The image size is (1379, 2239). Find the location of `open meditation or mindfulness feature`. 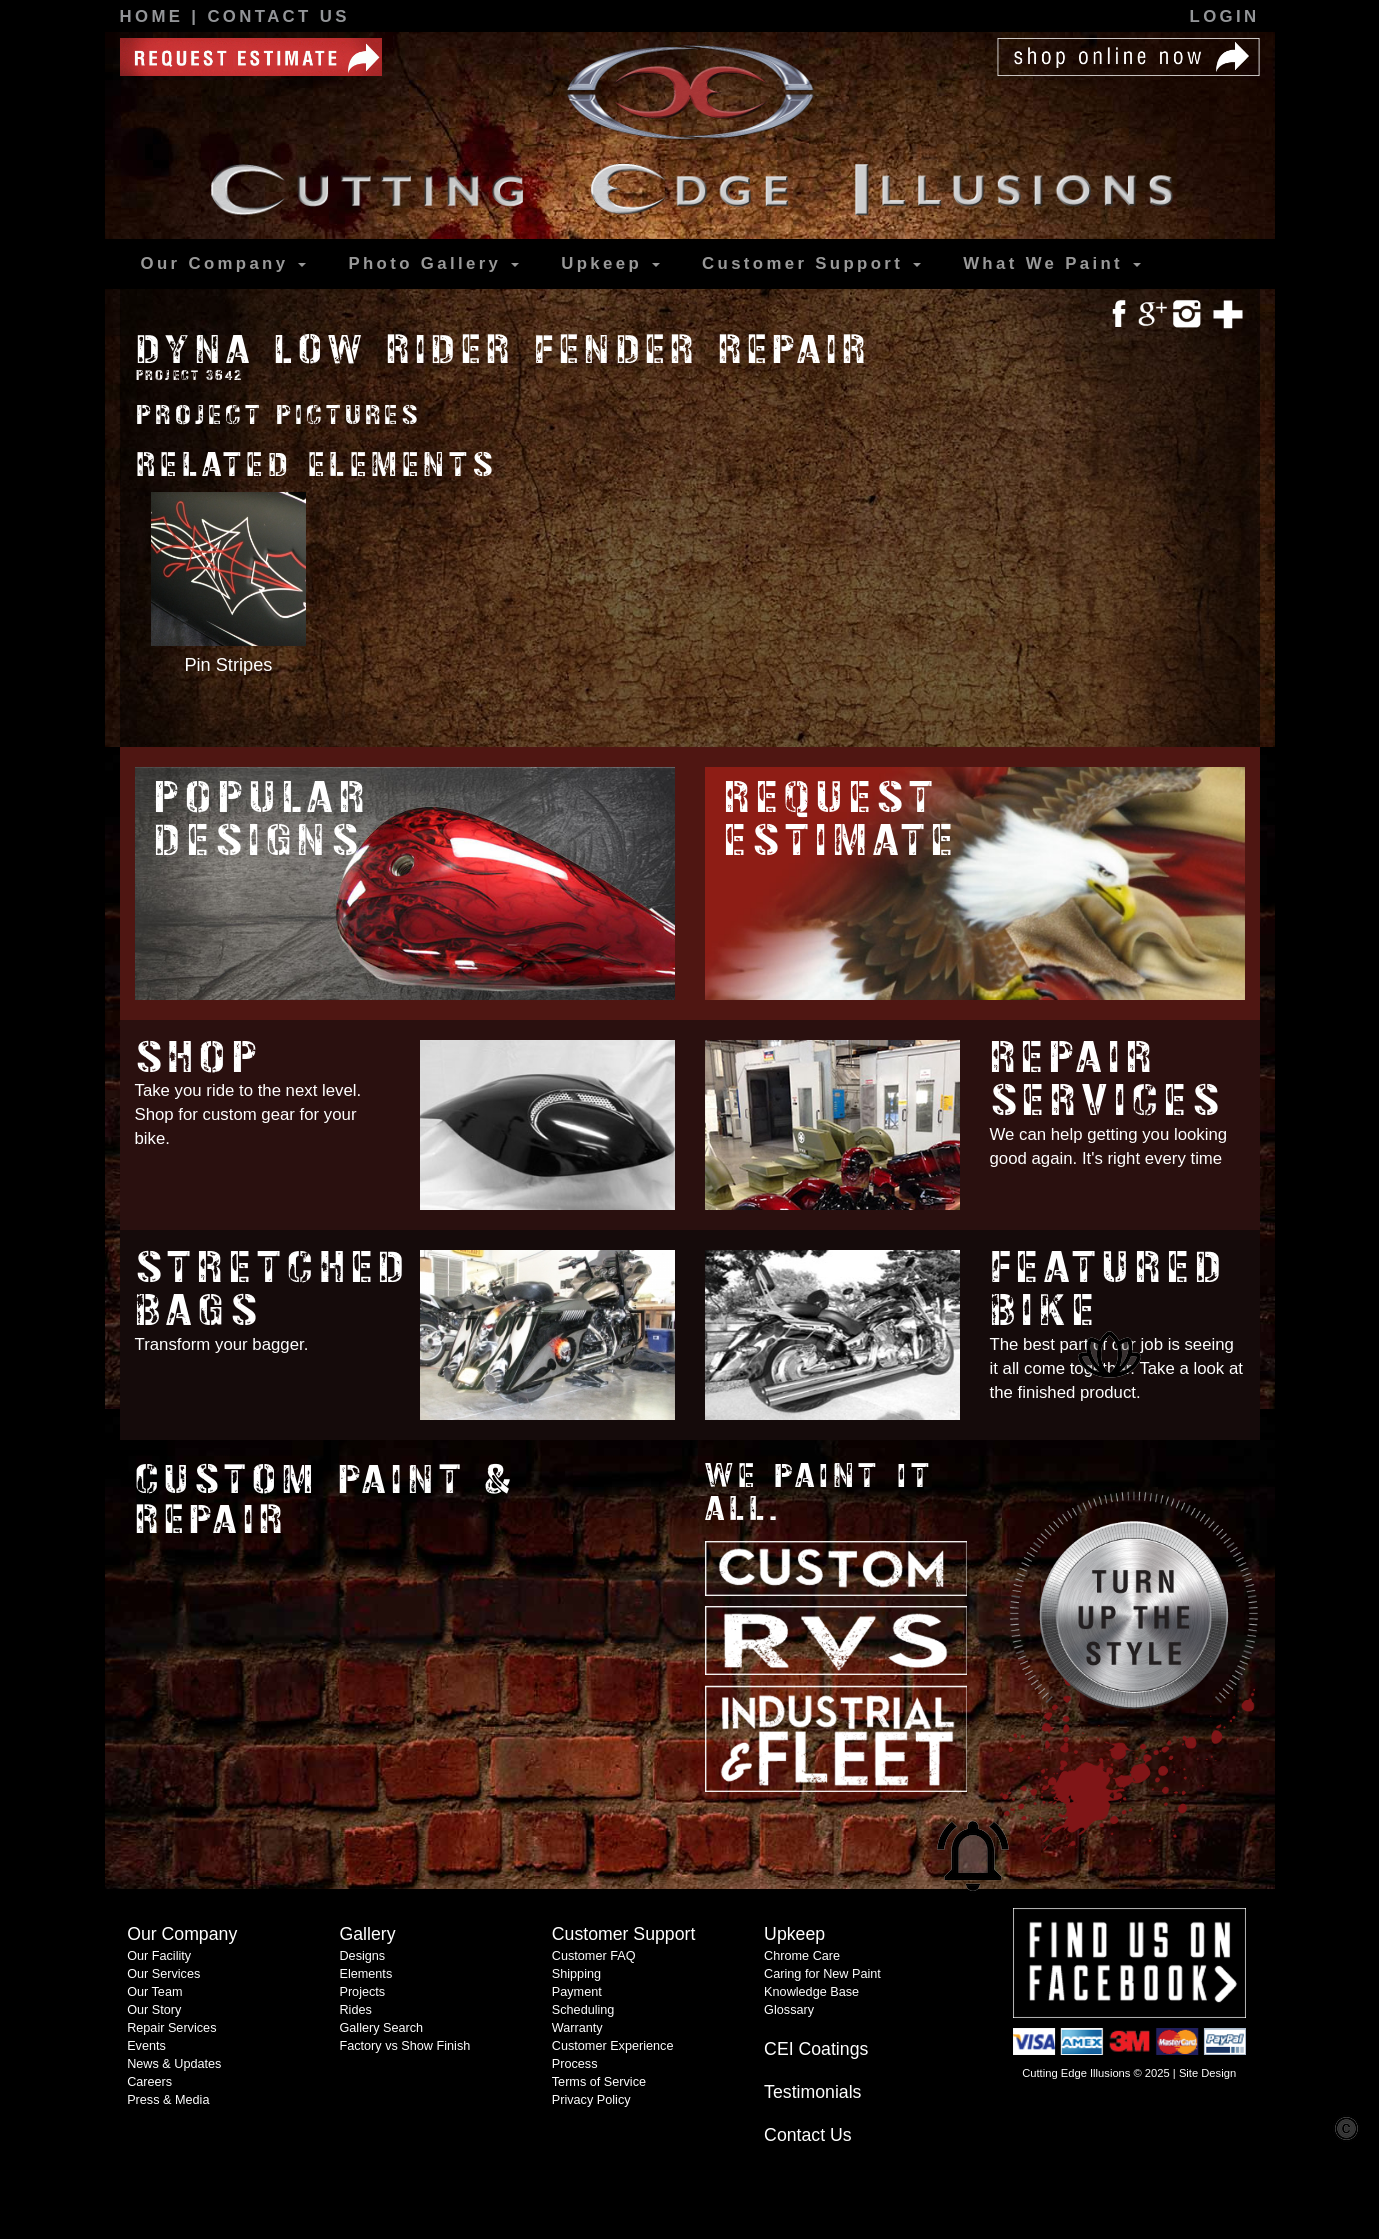

open meditation or mindfulness feature is located at coordinates (1109, 1356).